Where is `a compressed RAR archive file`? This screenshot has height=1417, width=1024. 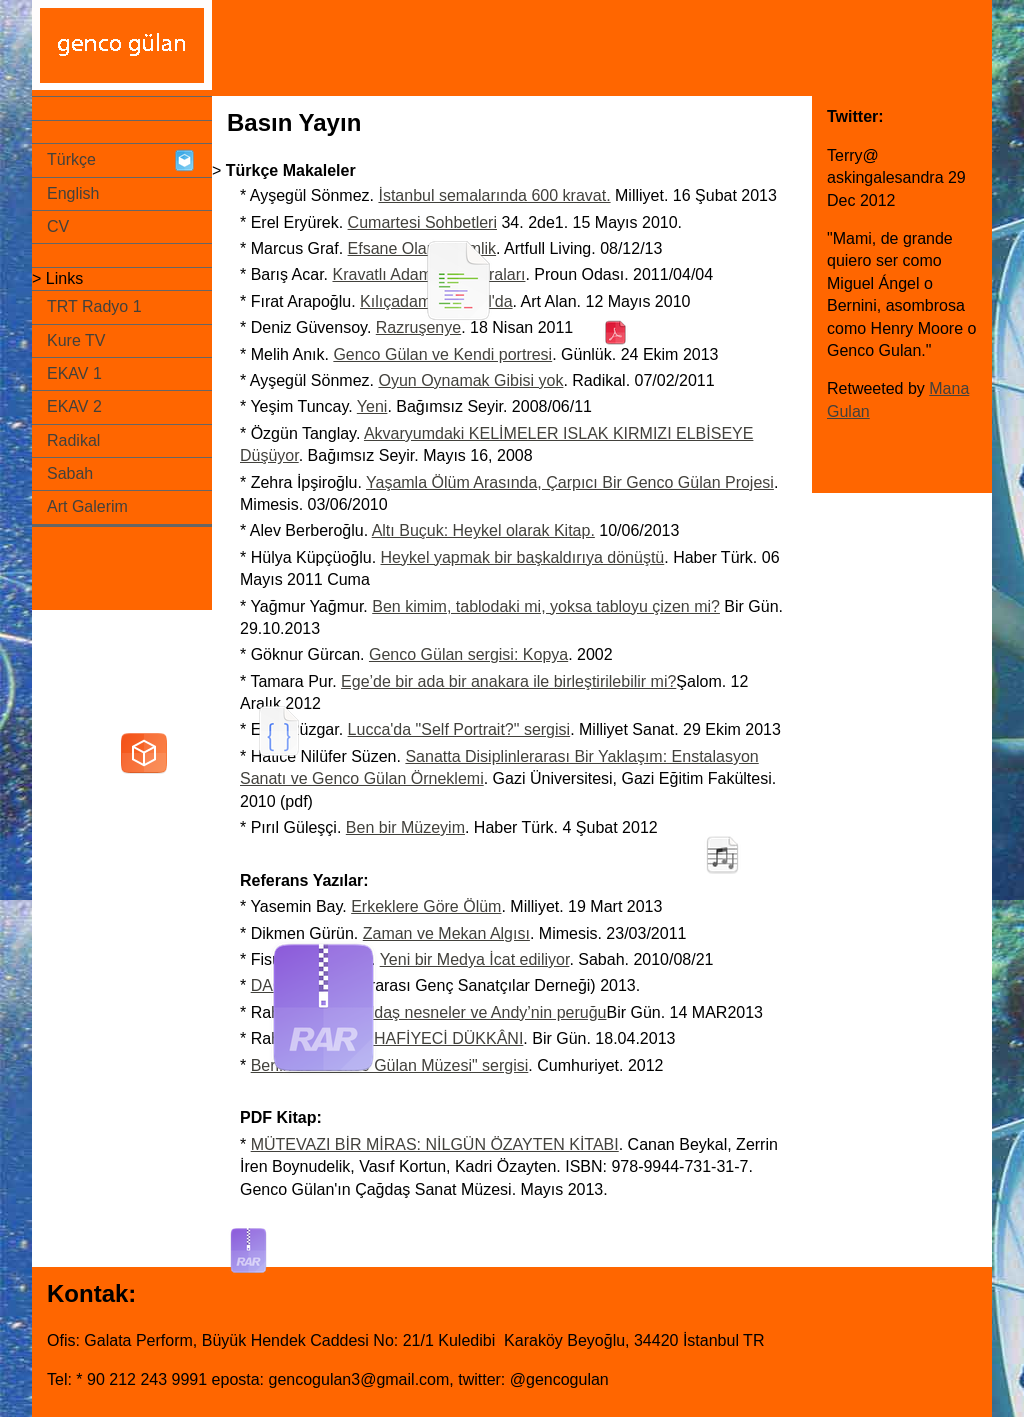 a compressed RAR archive file is located at coordinates (248, 1250).